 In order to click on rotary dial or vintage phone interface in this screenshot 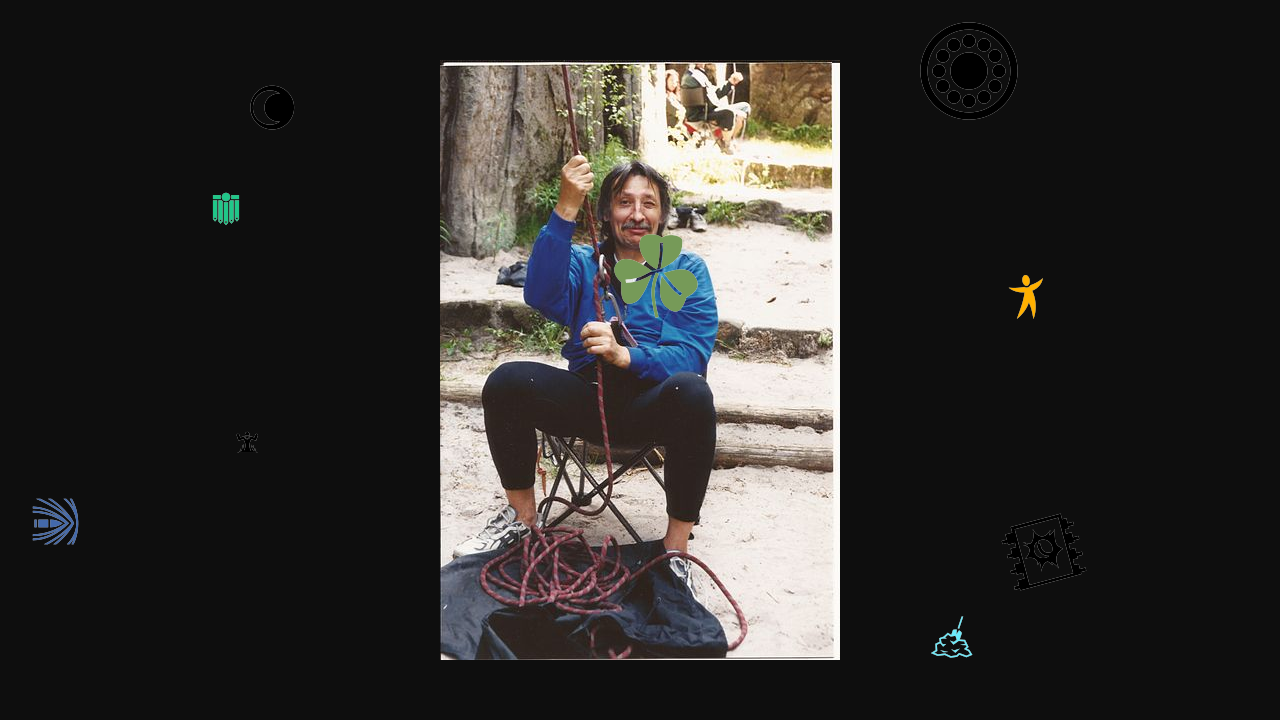, I will do `click(969, 71)`.